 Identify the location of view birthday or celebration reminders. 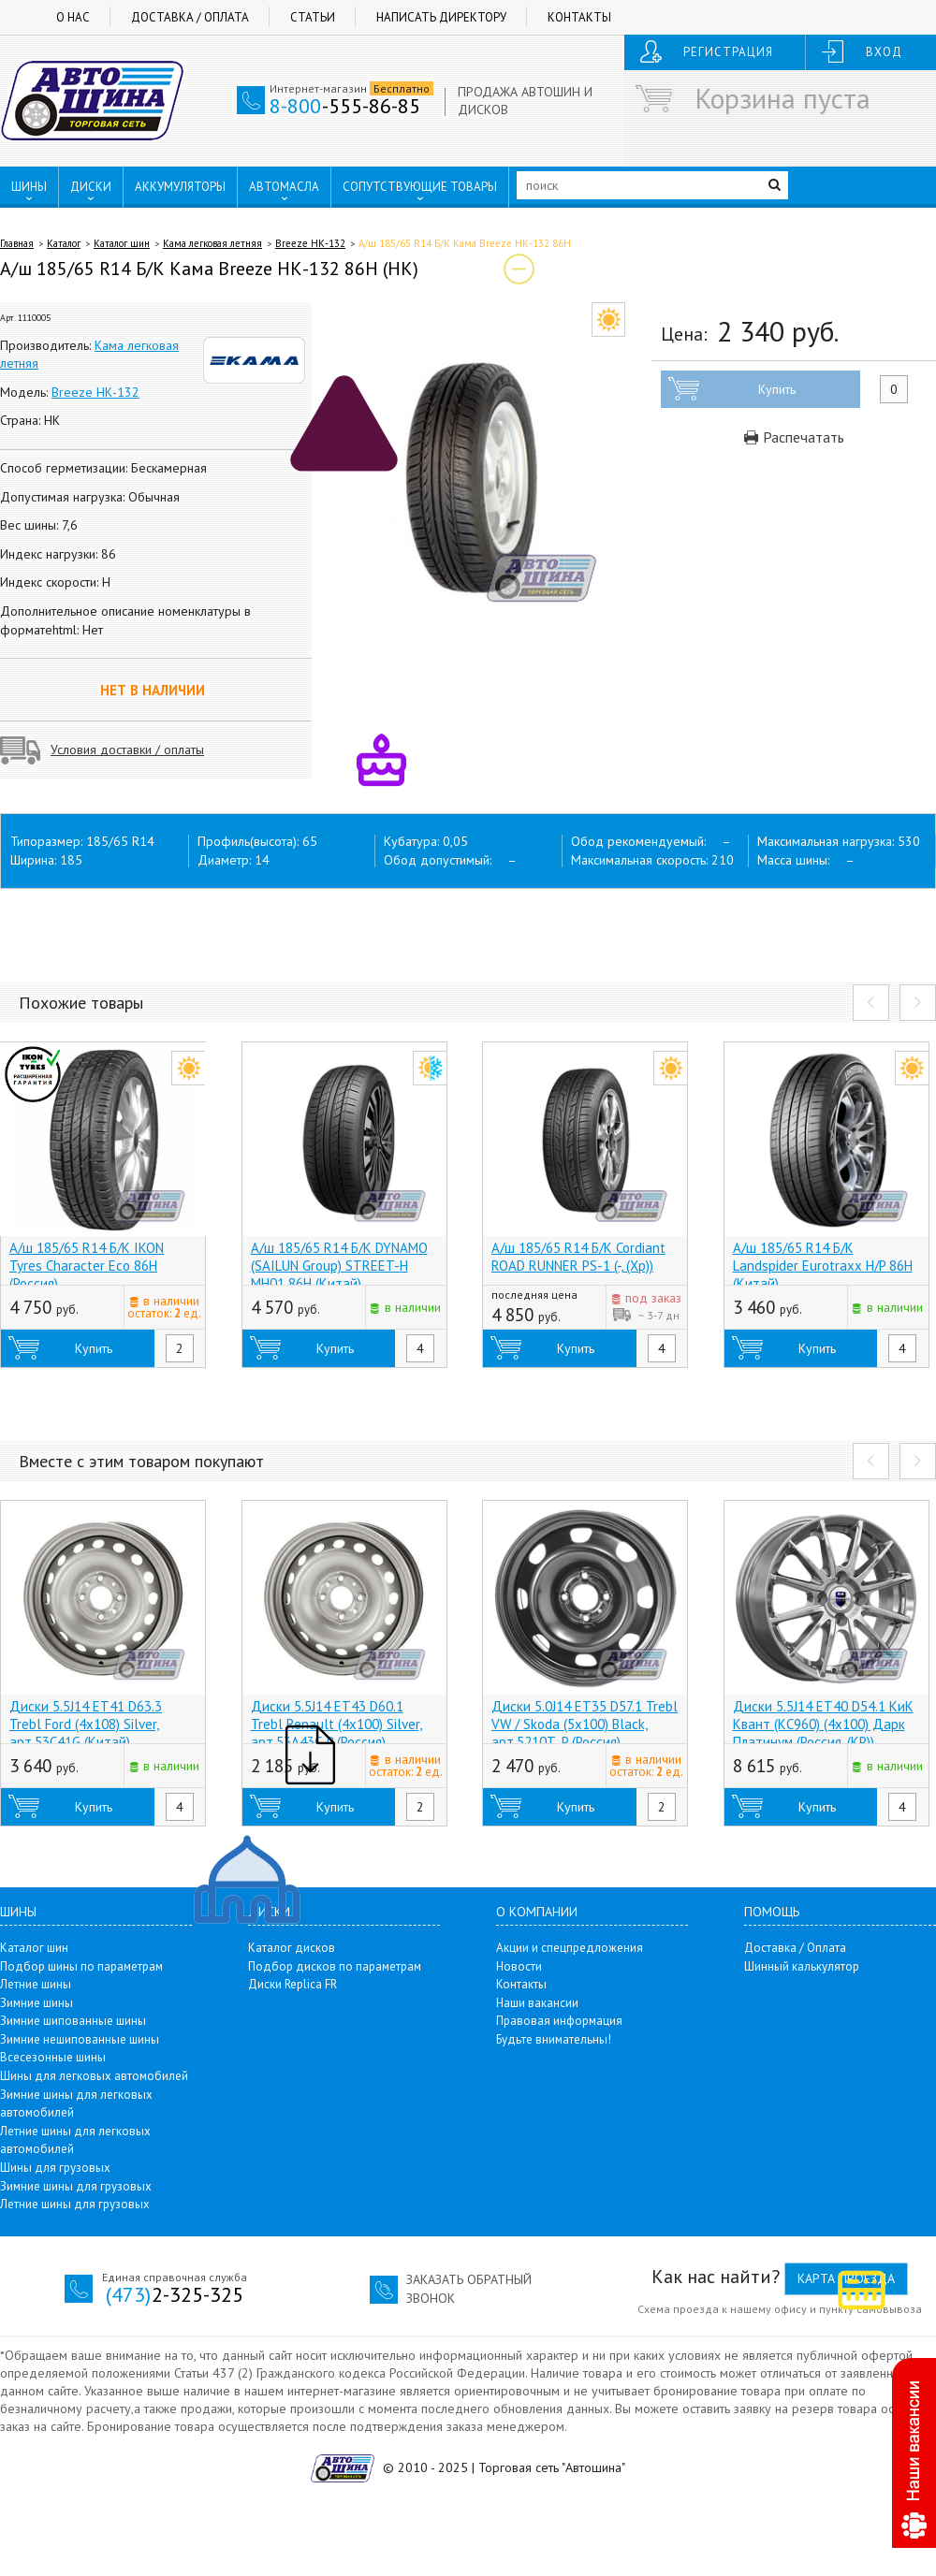
(381, 763).